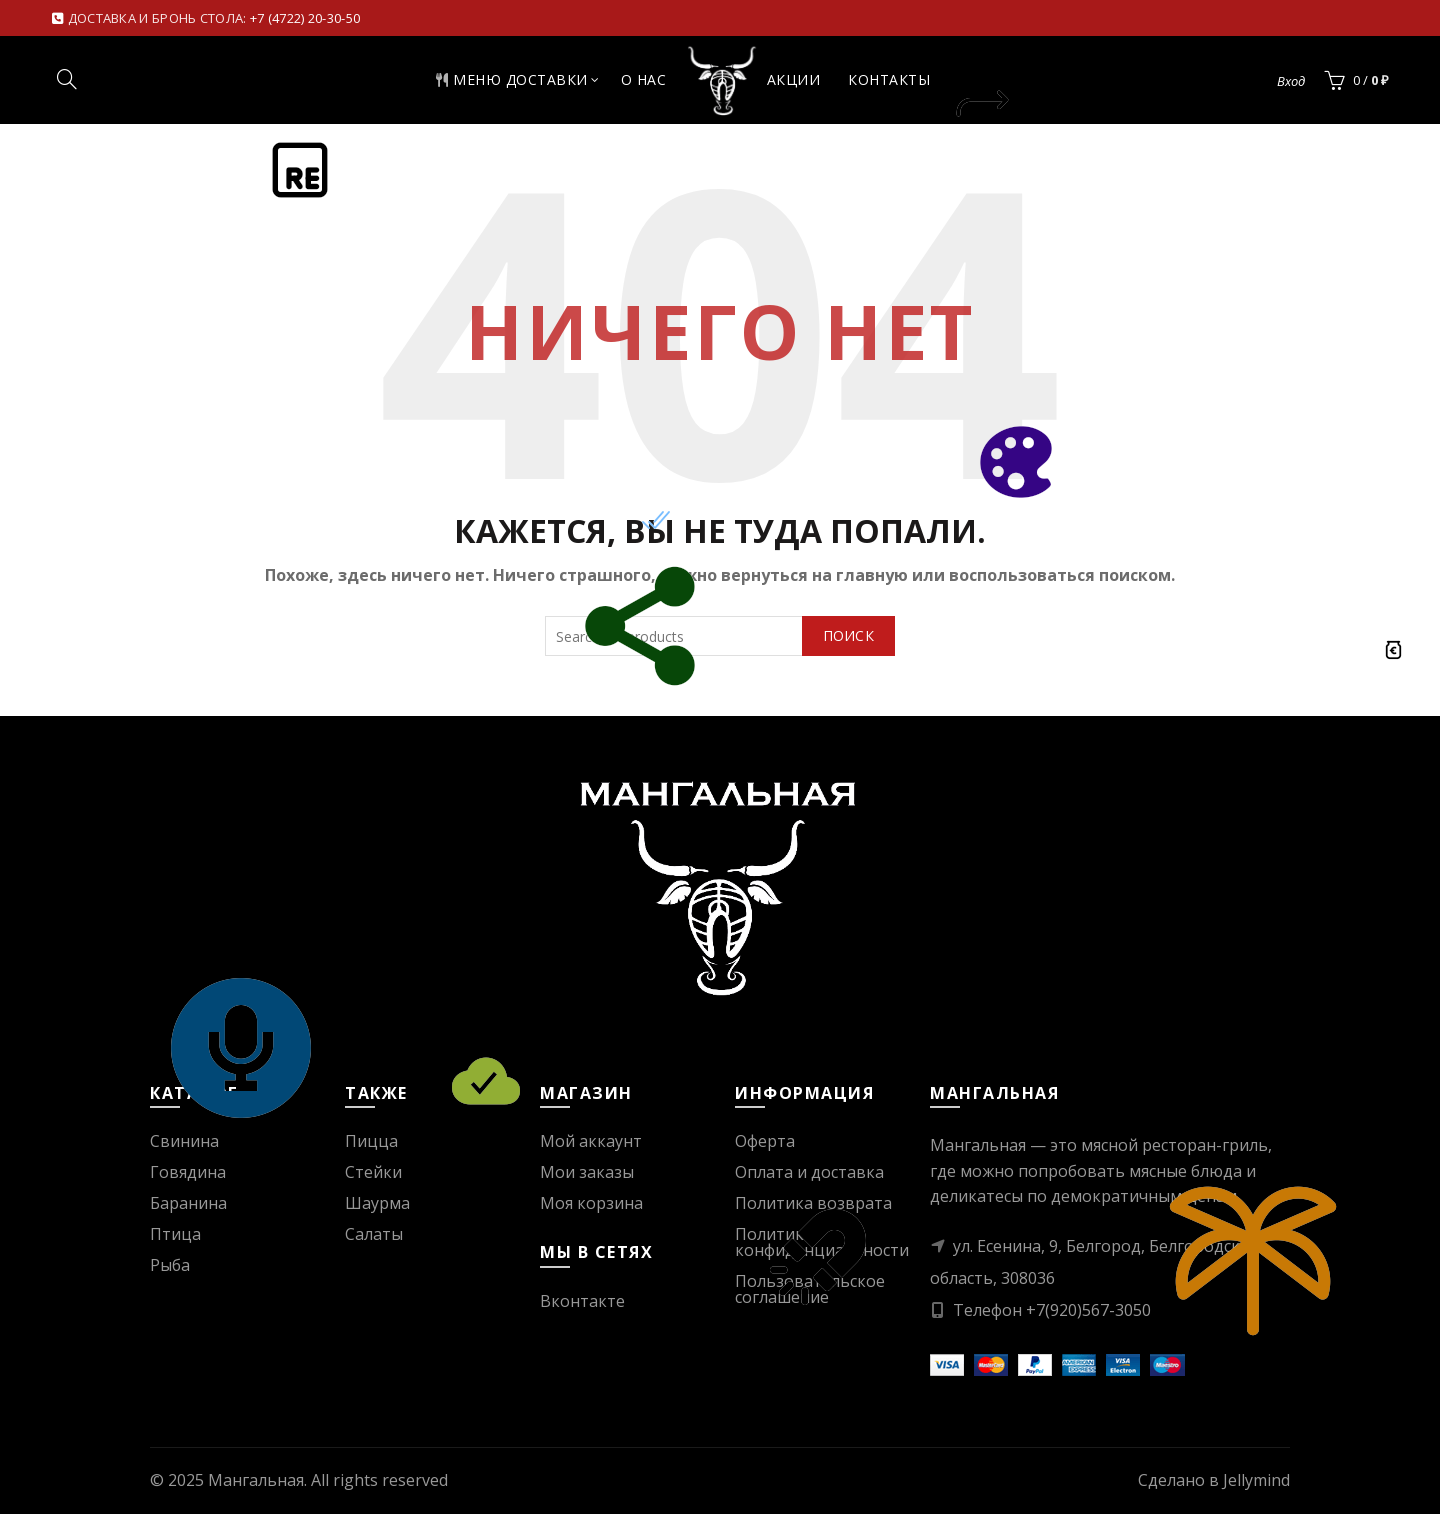 The width and height of the screenshot is (1440, 1521). I want to click on ReasonML programming language logo, so click(300, 170).